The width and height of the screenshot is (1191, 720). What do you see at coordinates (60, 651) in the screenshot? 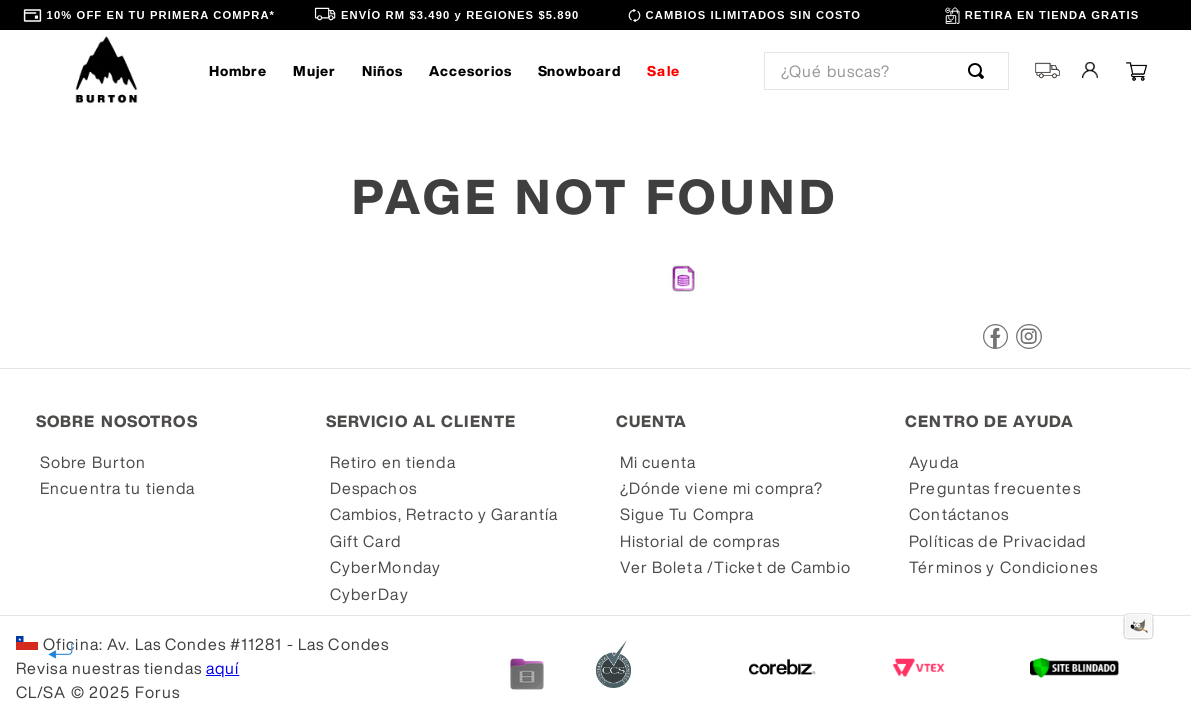
I see `reply to an email message` at bounding box center [60, 651].